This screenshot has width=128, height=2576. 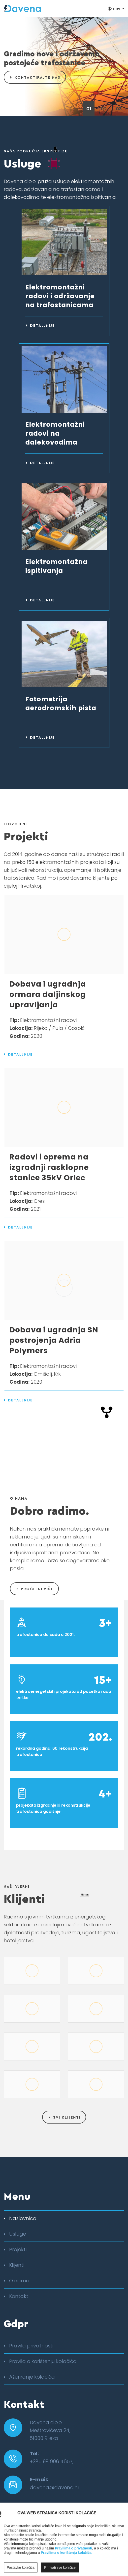 I want to click on fork a repository, so click(x=107, y=1412).